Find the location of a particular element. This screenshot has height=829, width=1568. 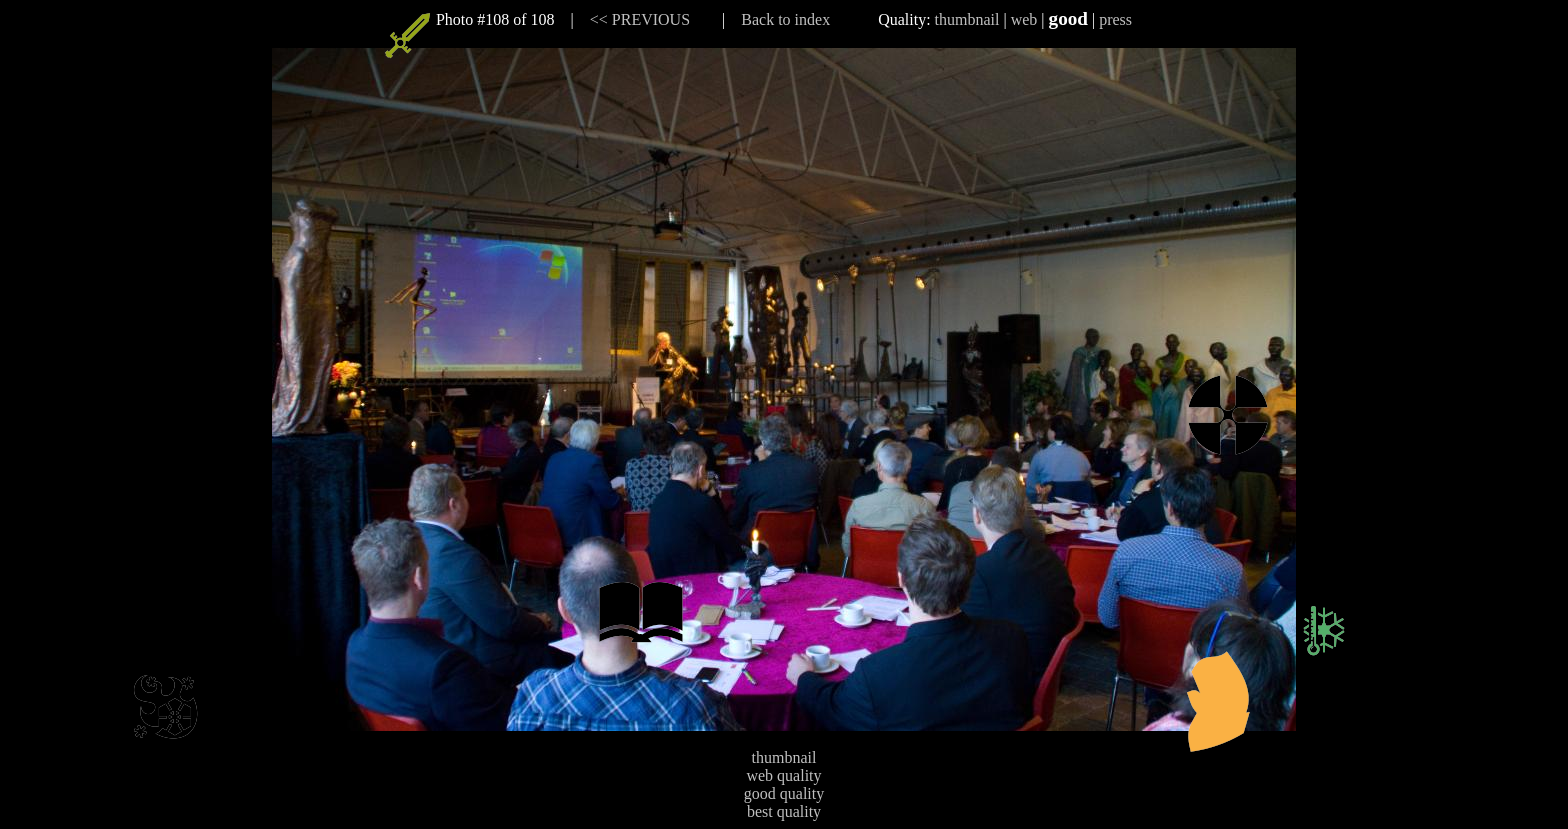

select South Korea as your country or region is located at coordinates (1217, 704).